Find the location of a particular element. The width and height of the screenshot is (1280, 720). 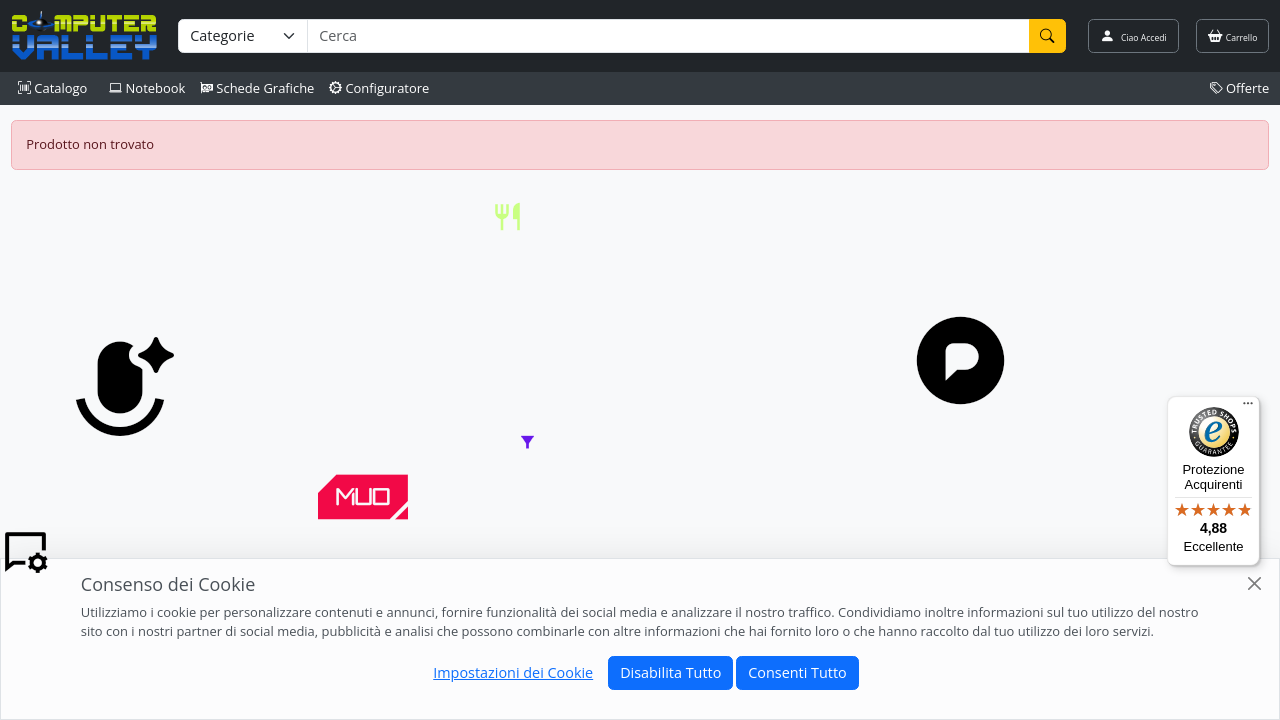

filter list or search results is located at coordinates (527, 441).